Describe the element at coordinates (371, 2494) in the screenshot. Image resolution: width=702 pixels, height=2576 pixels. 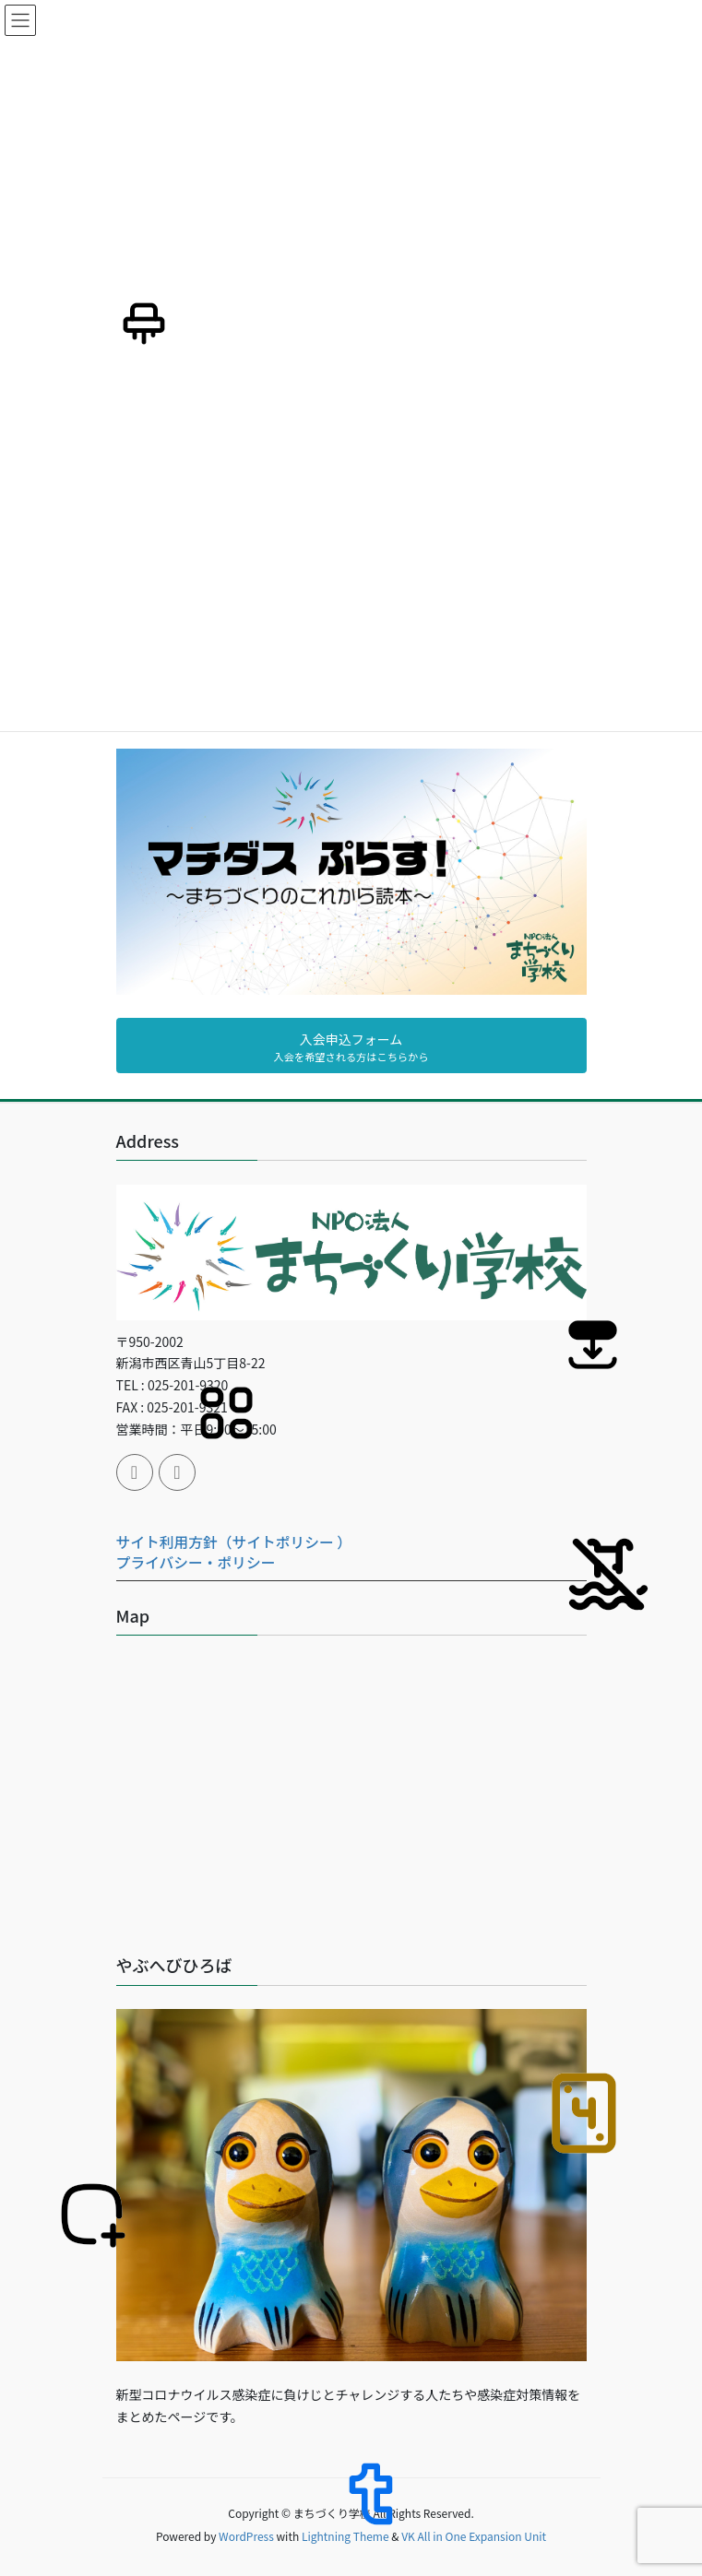
I see `open tumblr app` at that location.